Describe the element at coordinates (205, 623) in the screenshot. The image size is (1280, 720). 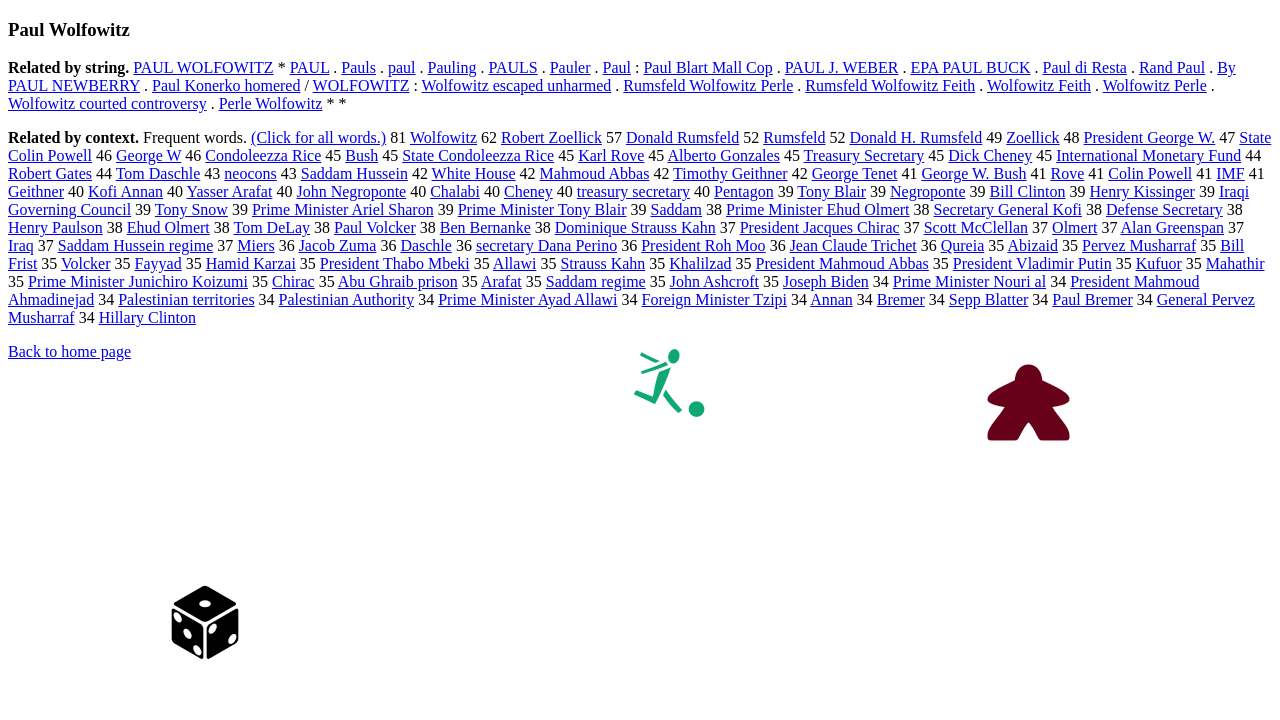
I see `roll the dice or randomize` at that location.